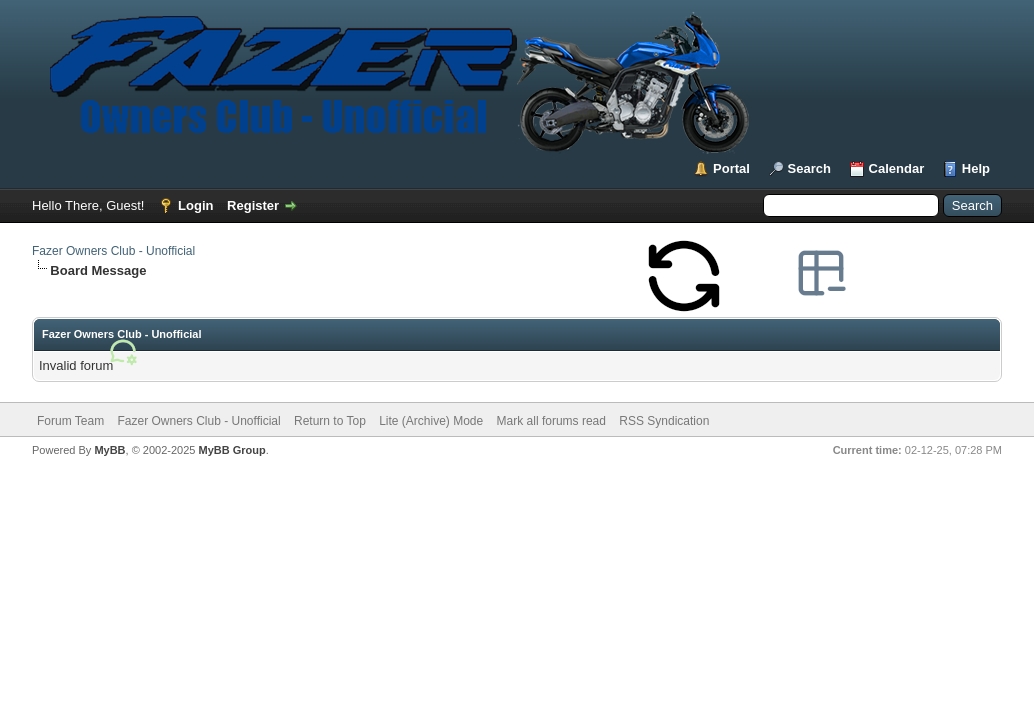 The width and height of the screenshot is (1034, 720). Describe the element at coordinates (123, 351) in the screenshot. I see `access message settings` at that location.